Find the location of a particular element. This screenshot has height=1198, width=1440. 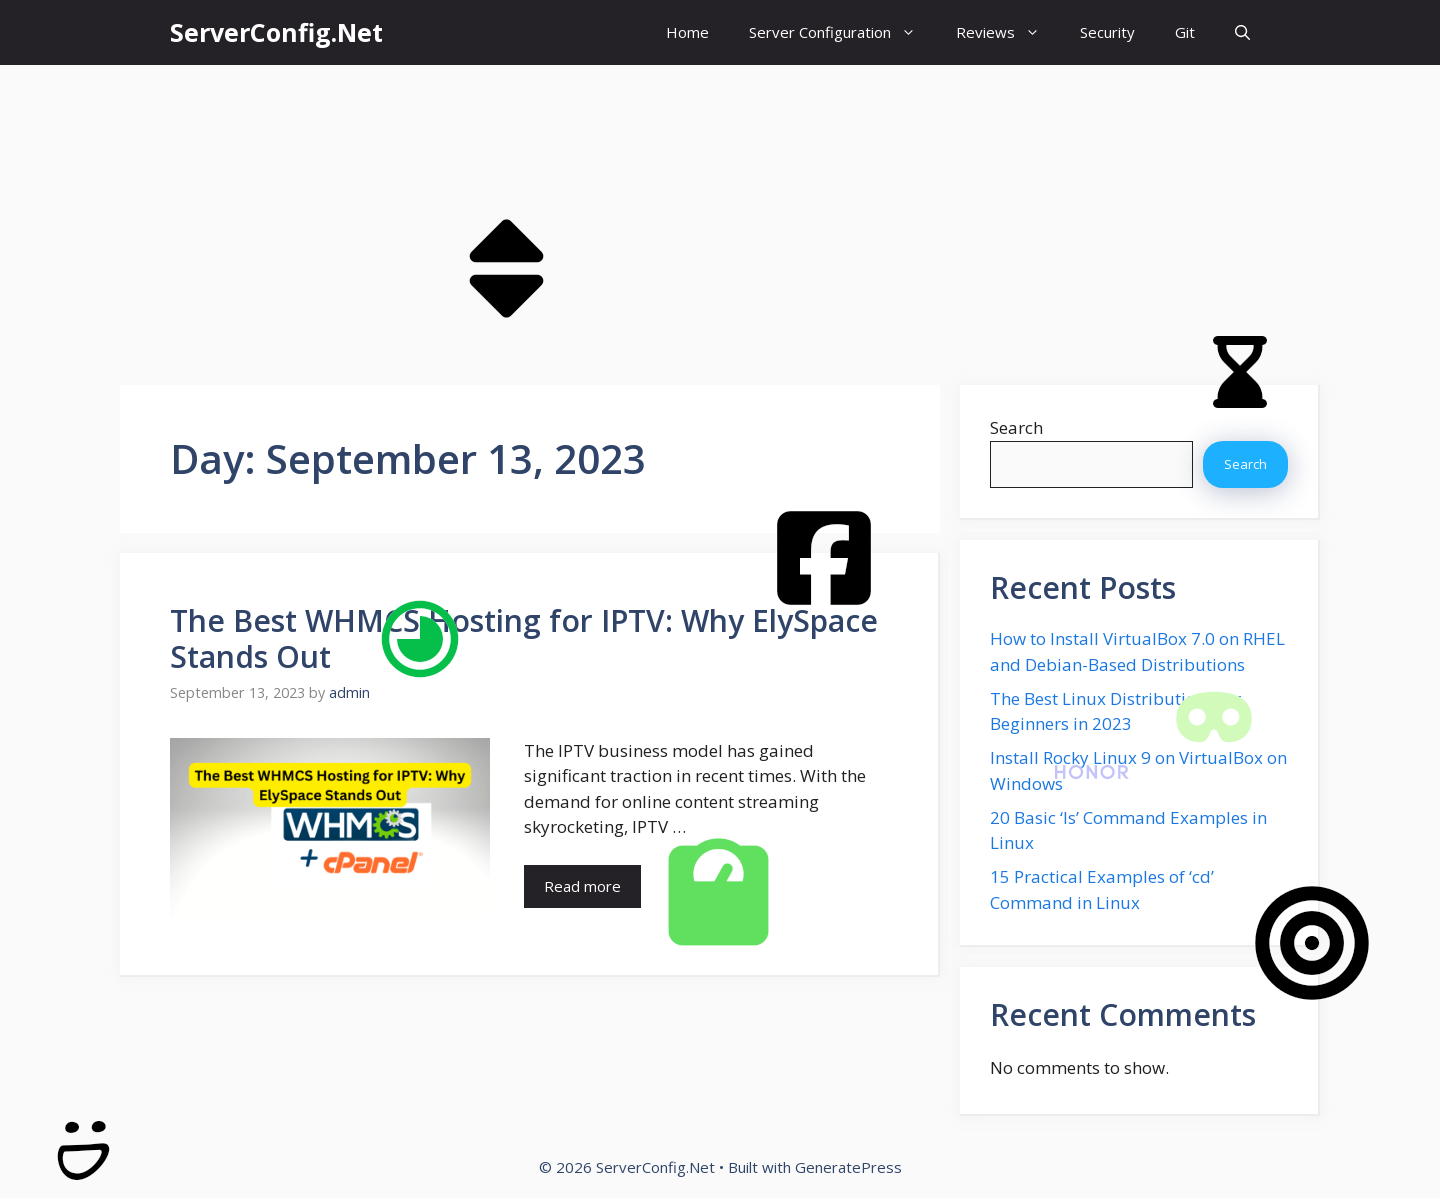

indicates time has expired or countdown complete is located at coordinates (1240, 372).